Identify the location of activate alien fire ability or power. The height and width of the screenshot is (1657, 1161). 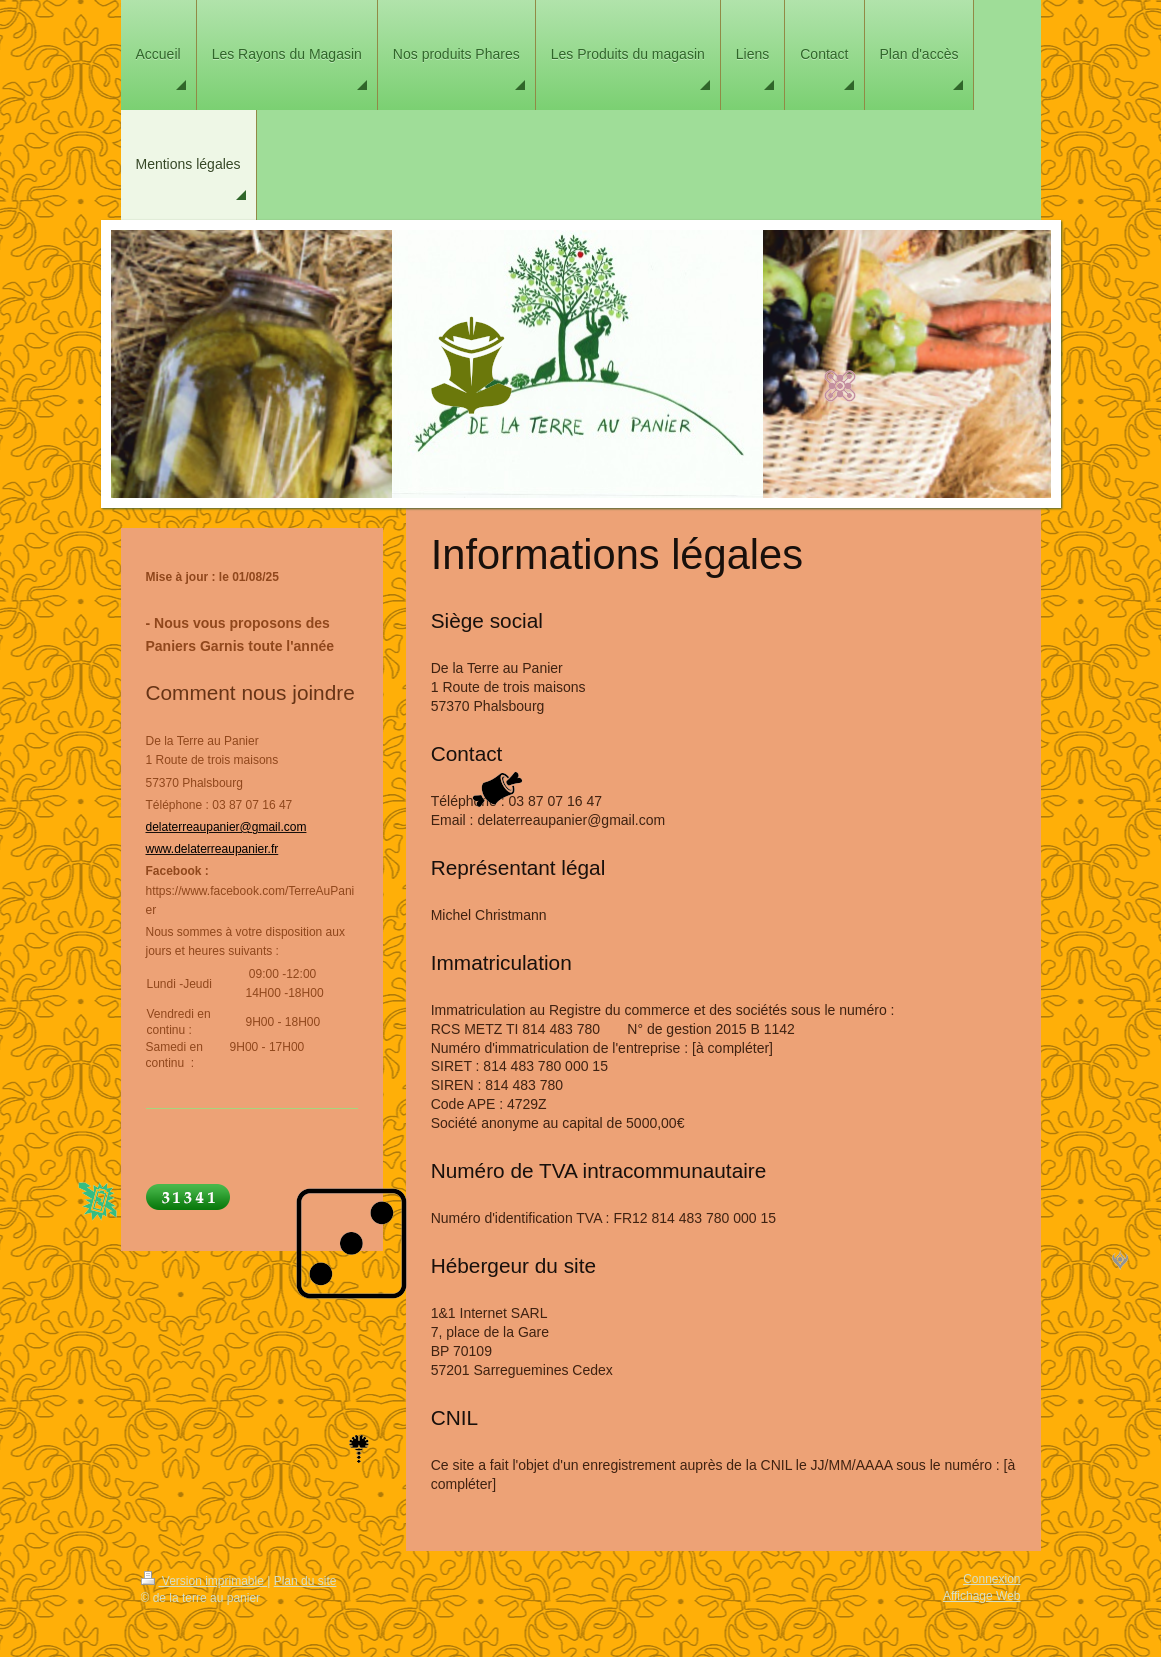
(1120, 1260).